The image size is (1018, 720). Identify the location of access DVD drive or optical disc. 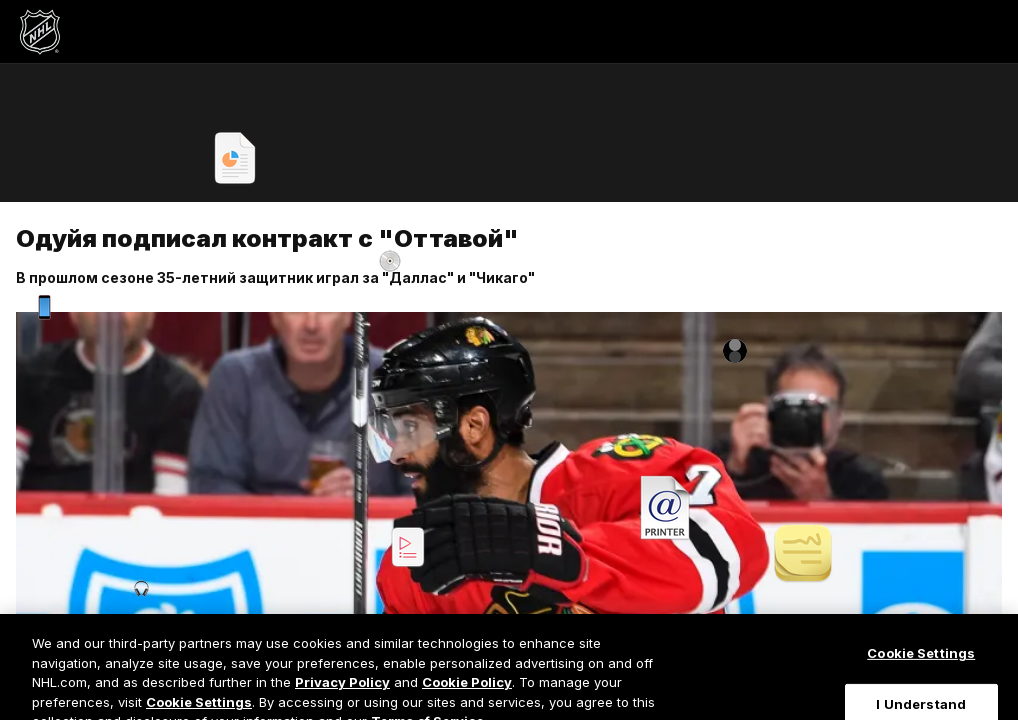
(390, 261).